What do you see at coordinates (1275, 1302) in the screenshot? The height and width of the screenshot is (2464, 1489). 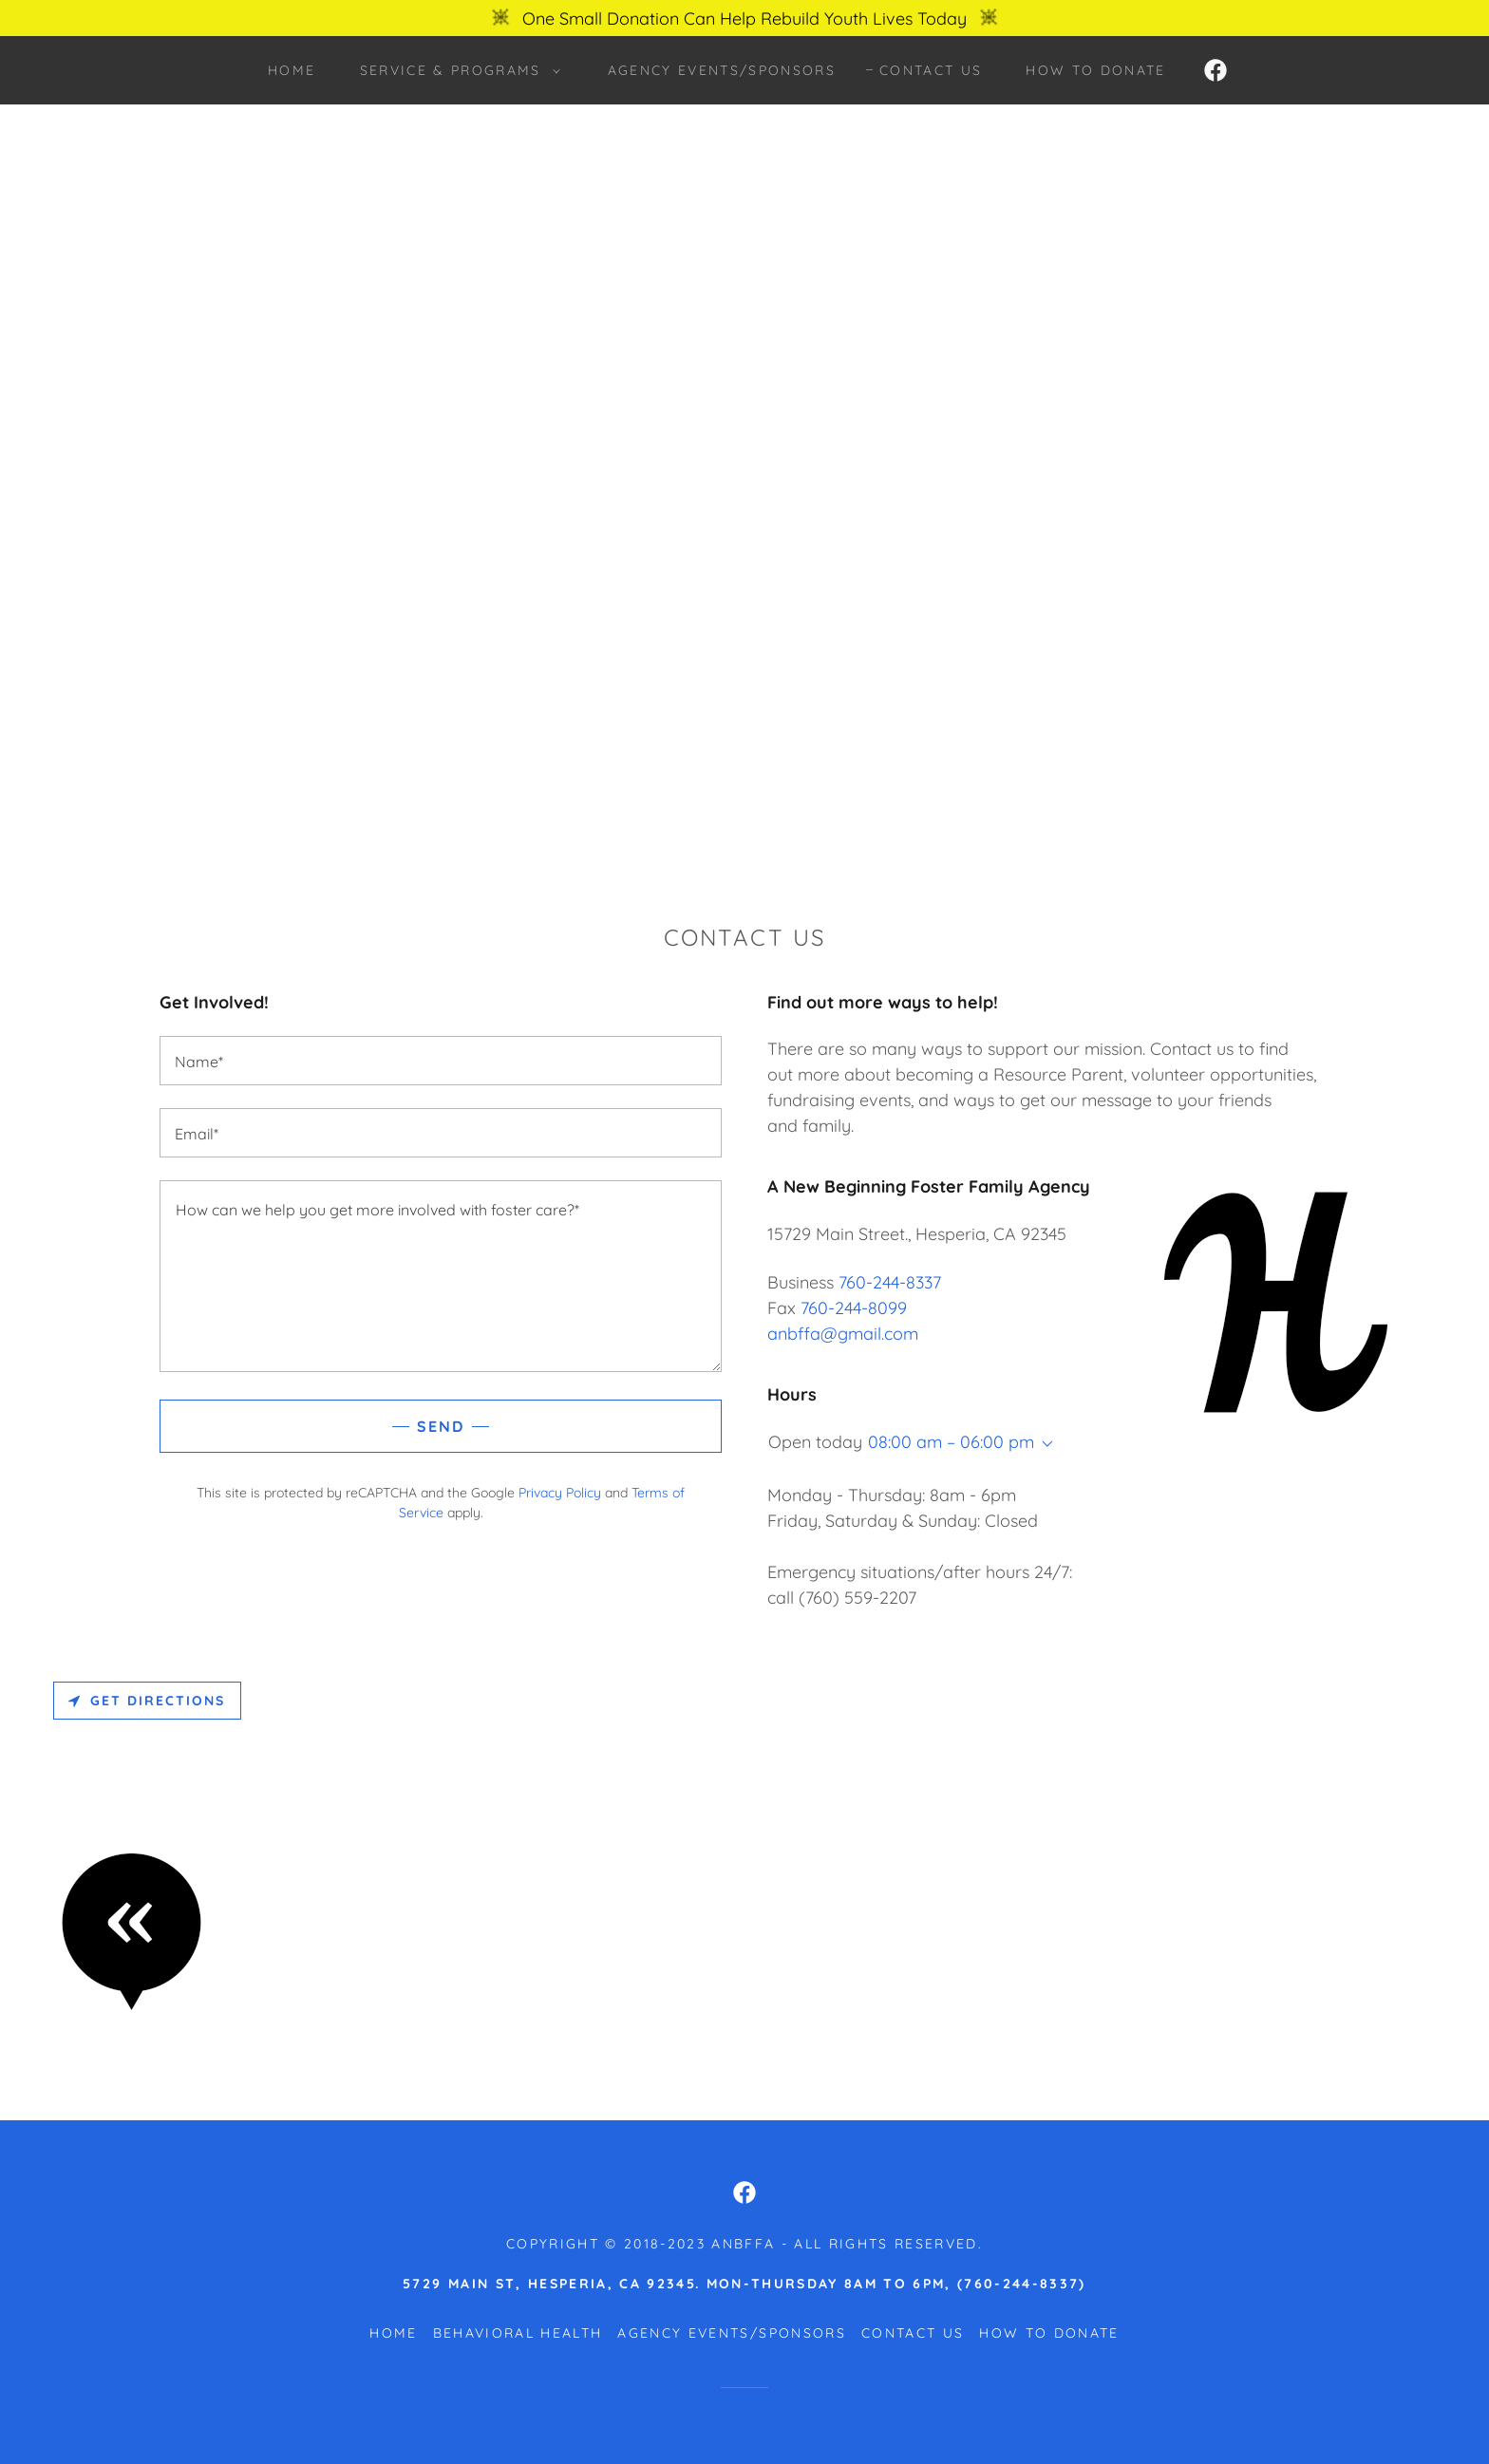 I see `visit the Humble Bundle website or store` at bounding box center [1275, 1302].